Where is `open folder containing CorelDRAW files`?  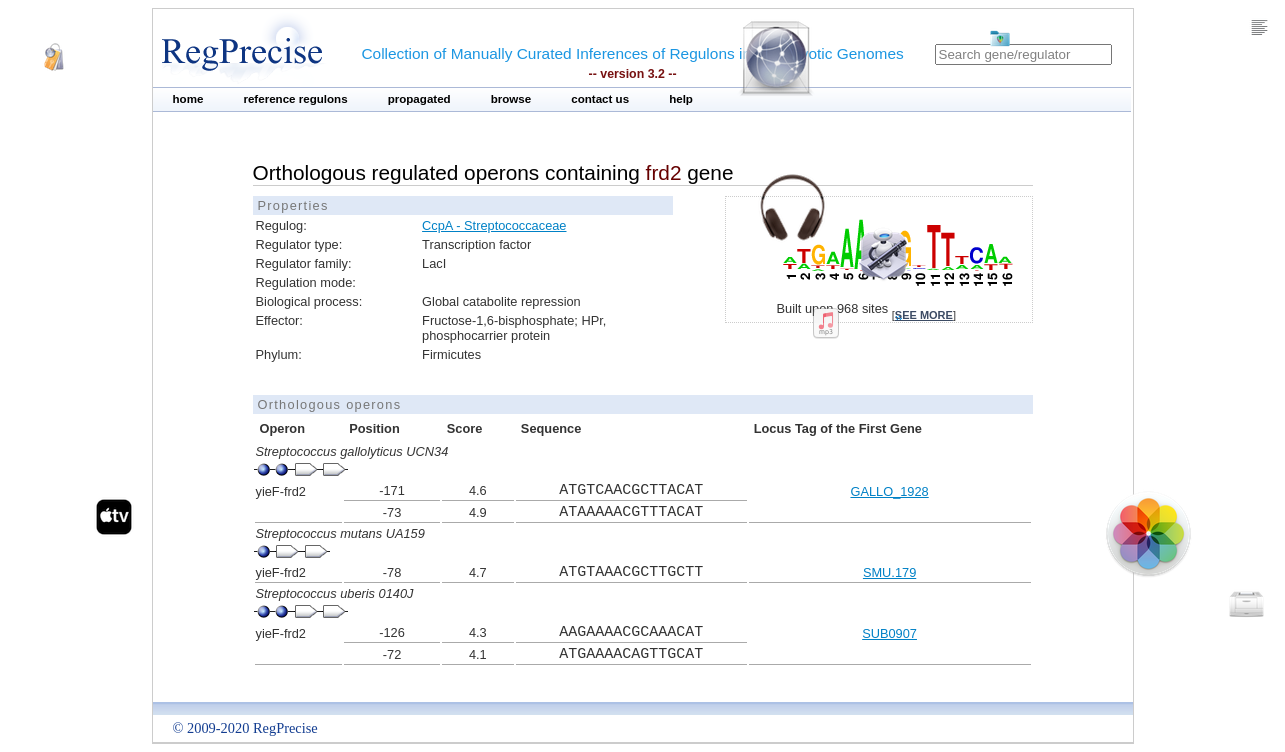 open folder containing CorelDRAW files is located at coordinates (1000, 39).